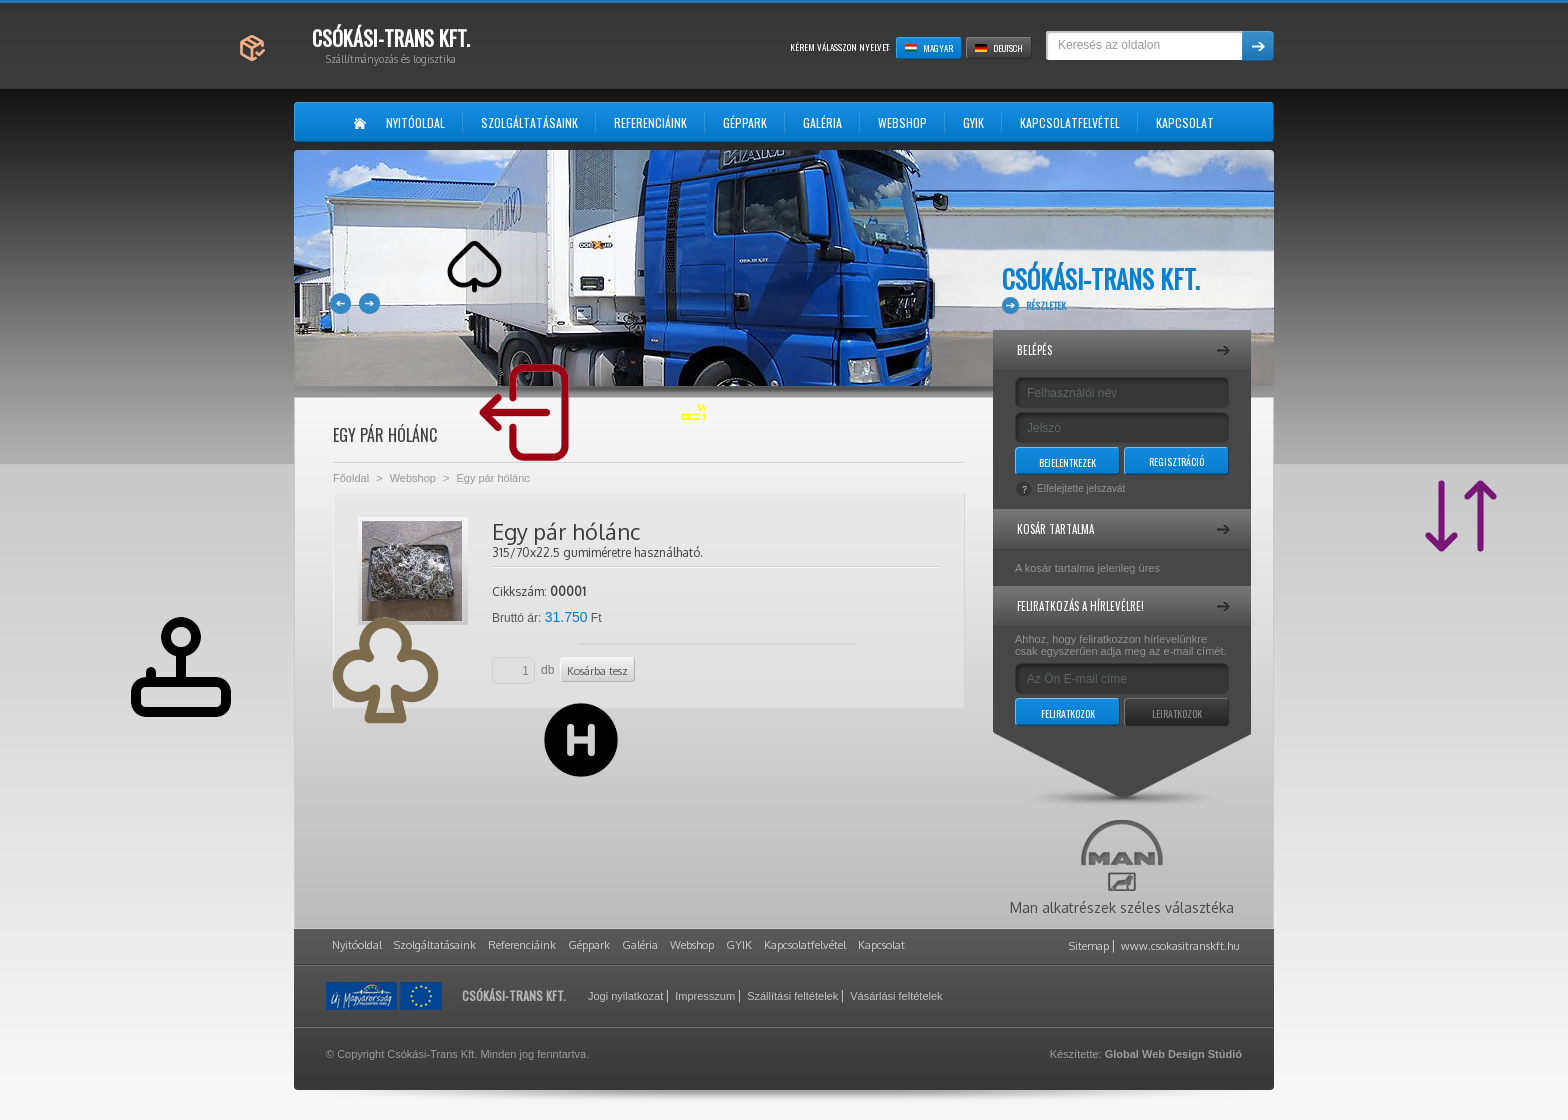 This screenshot has width=1568, height=1120. I want to click on sort items in ascending or descending order, so click(1461, 516).